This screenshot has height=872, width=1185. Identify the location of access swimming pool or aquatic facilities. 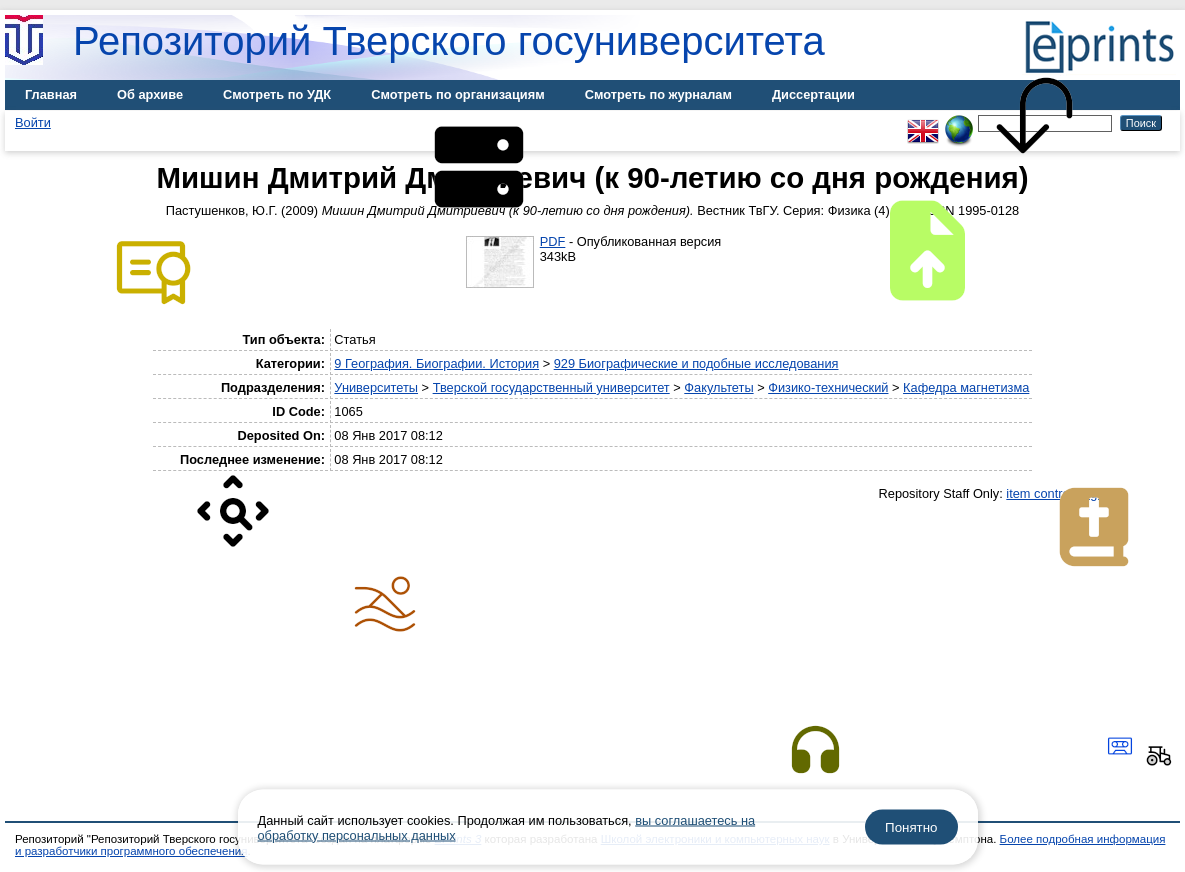
(385, 604).